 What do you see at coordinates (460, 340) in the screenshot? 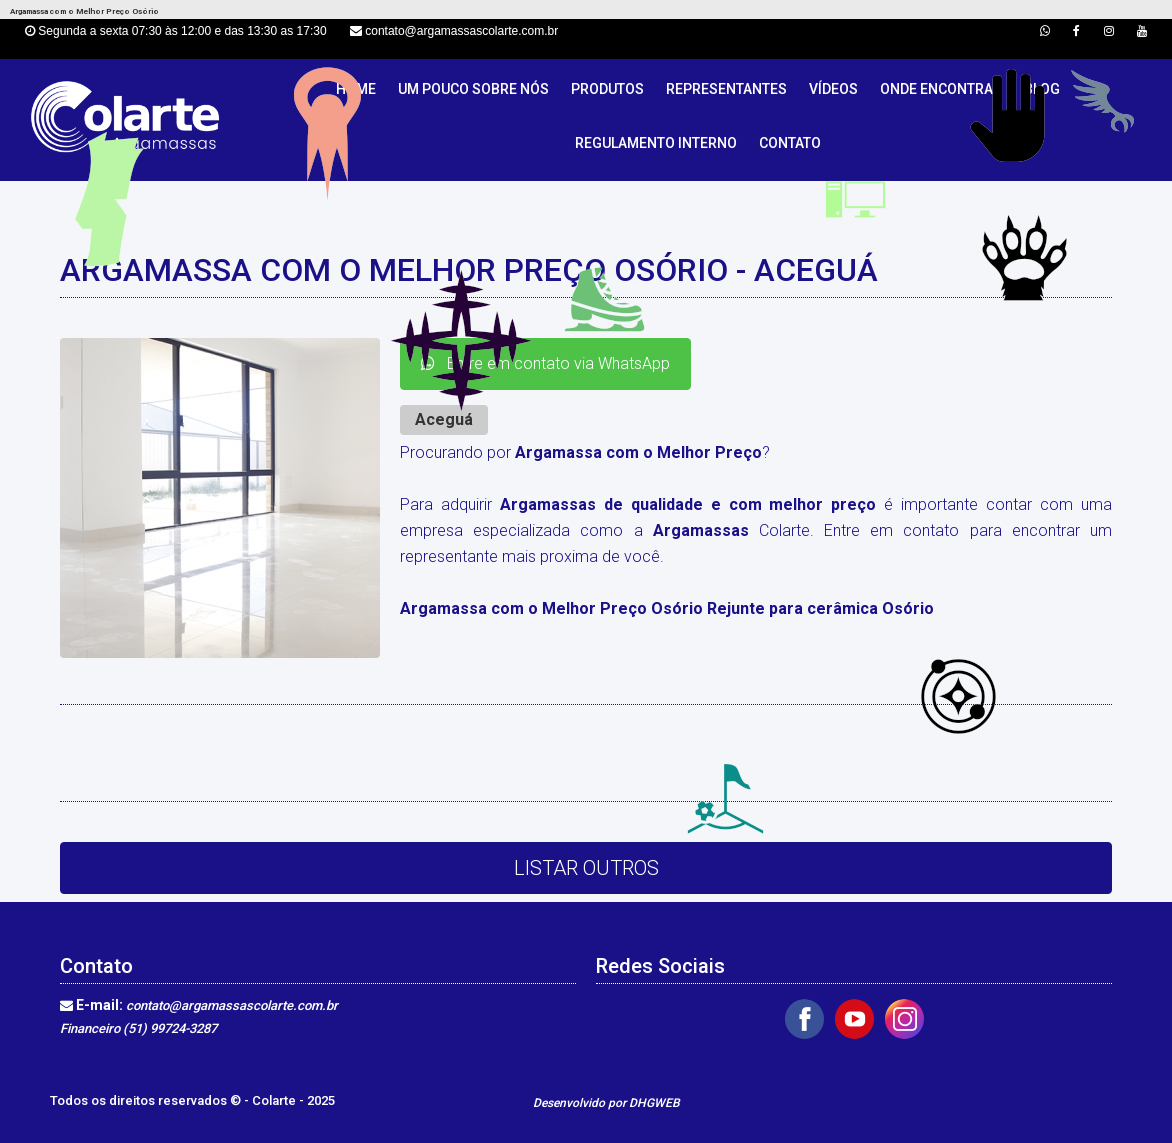
I see `decorative frost or ice effect indicator` at bounding box center [460, 340].